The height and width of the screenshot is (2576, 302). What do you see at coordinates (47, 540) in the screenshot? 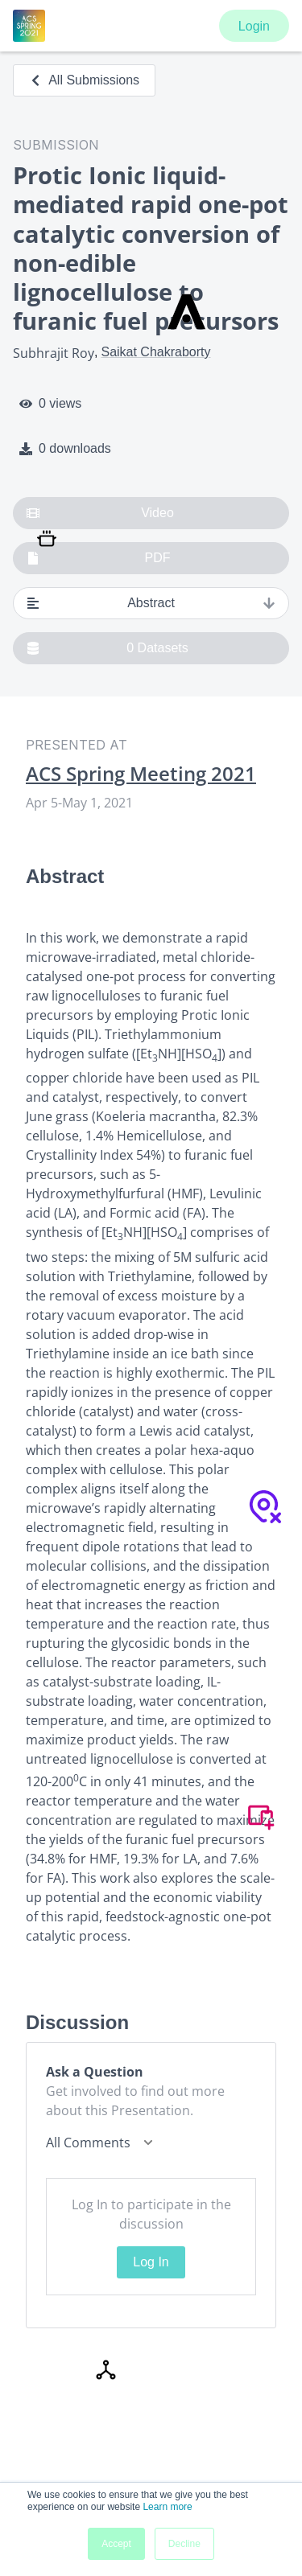
I see `access recipes or cooking features` at bounding box center [47, 540].